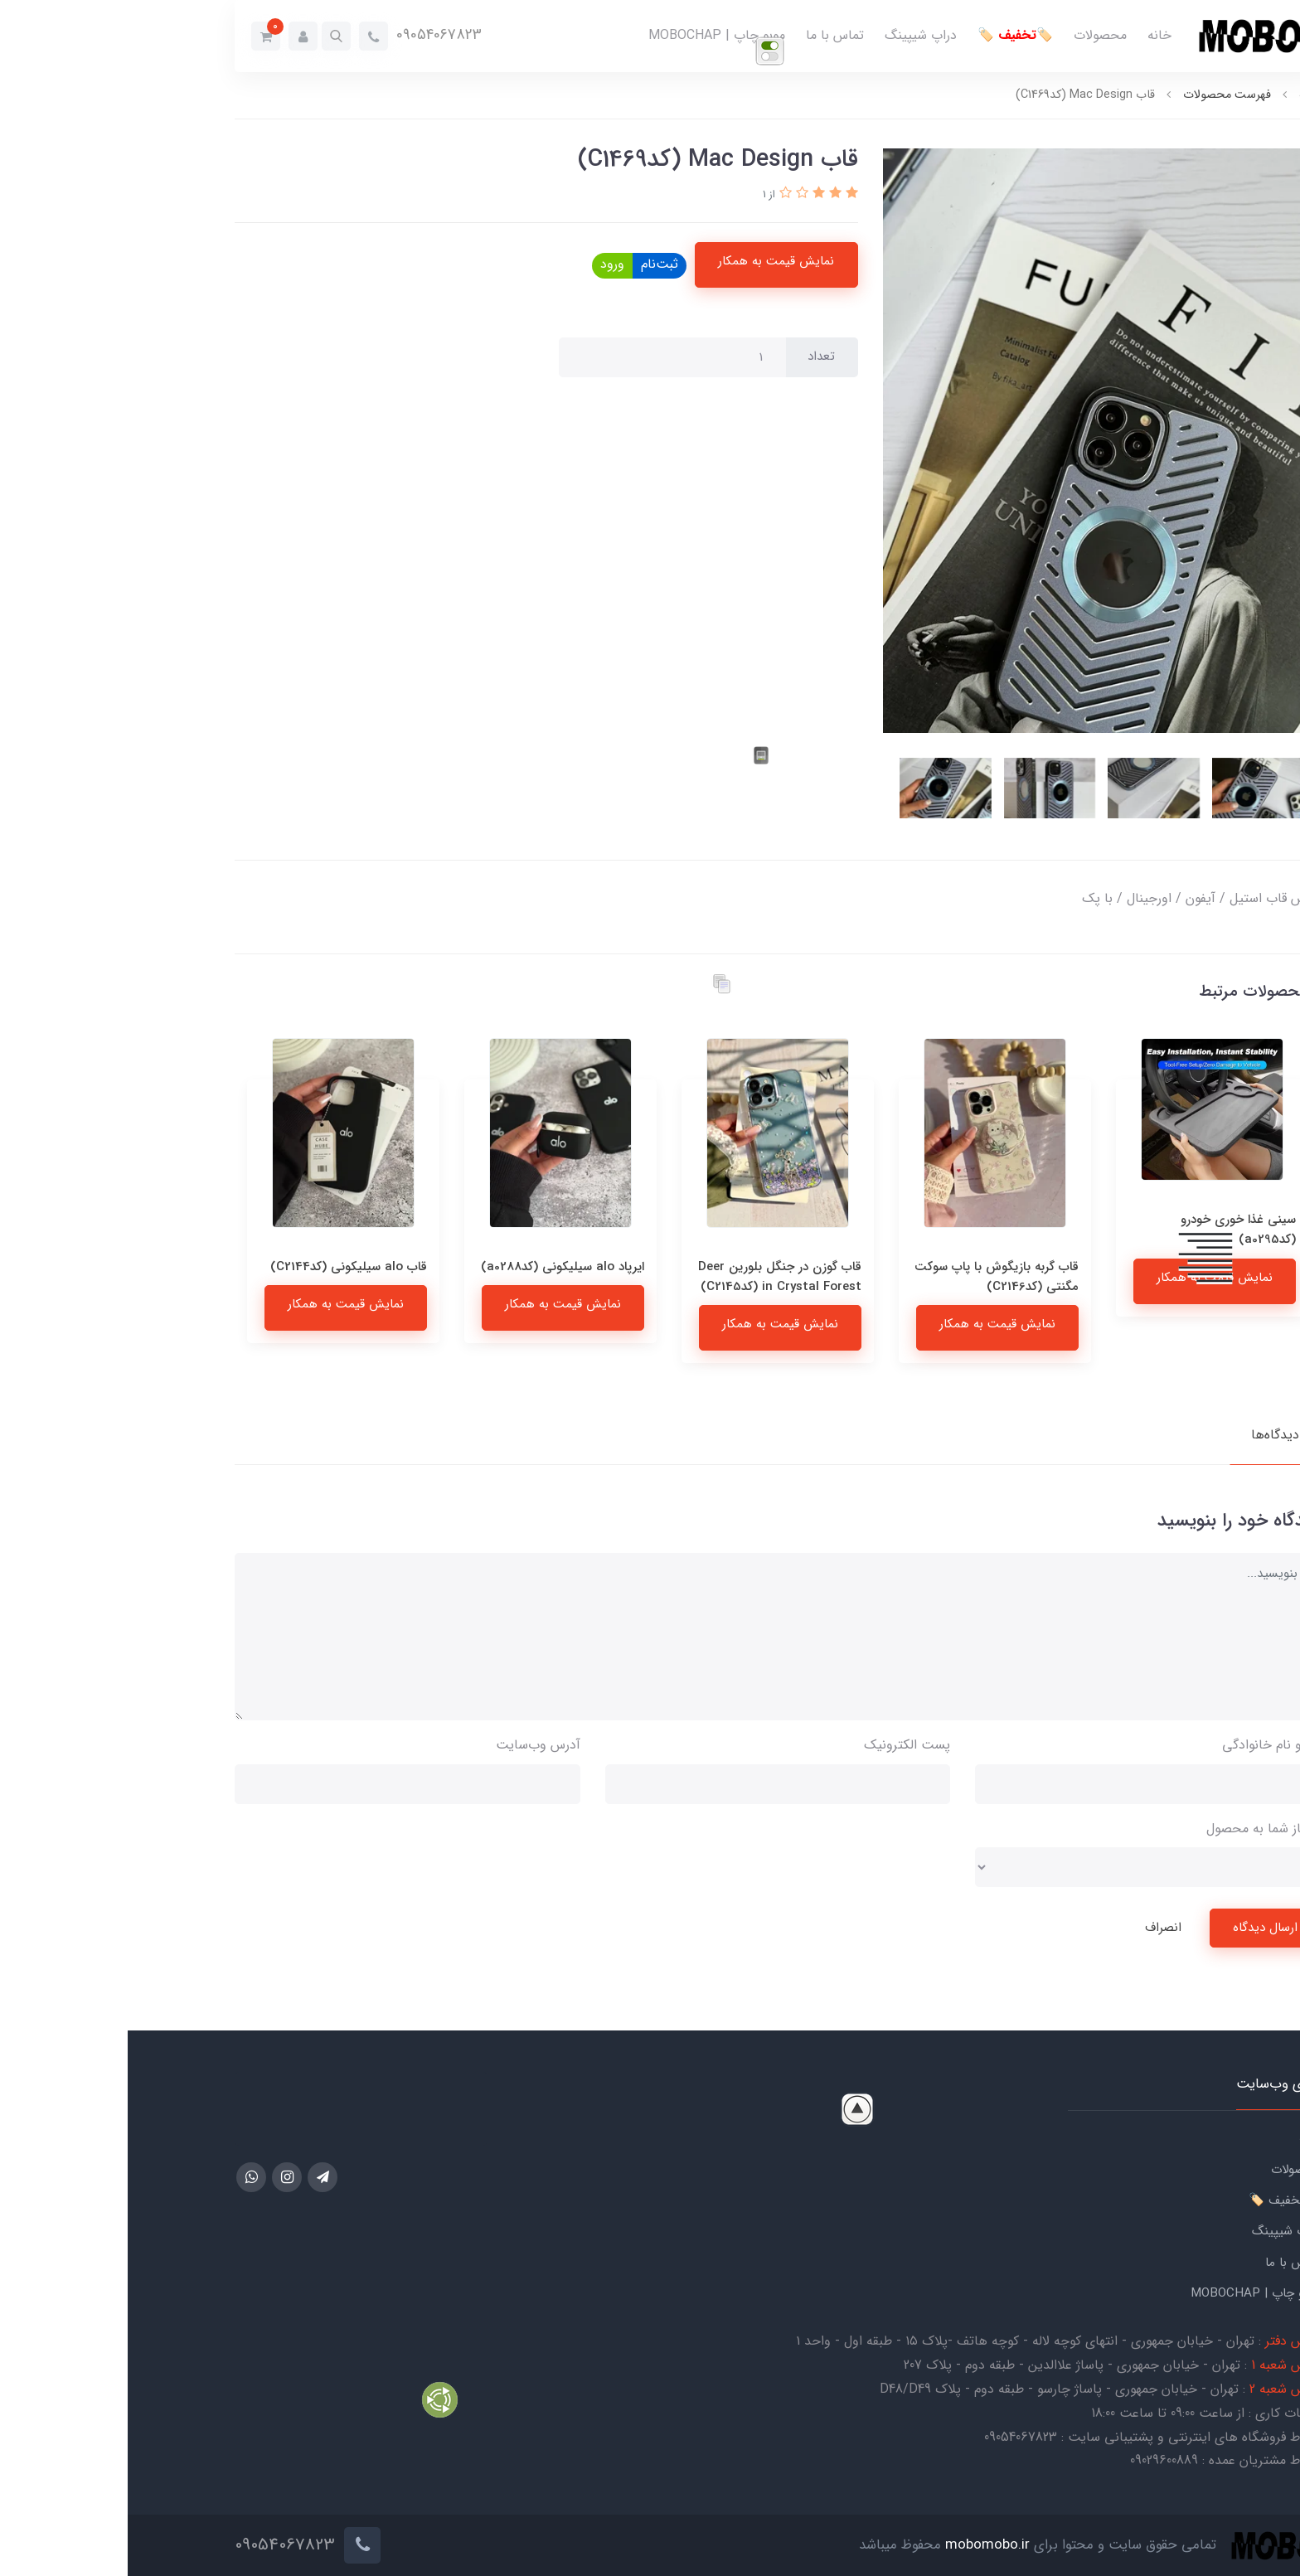 Image resolution: width=1300 pixels, height=2576 pixels. Describe the element at coordinates (721, 983) in the screenshot. I see `copy selected content to clipboard` at that location.